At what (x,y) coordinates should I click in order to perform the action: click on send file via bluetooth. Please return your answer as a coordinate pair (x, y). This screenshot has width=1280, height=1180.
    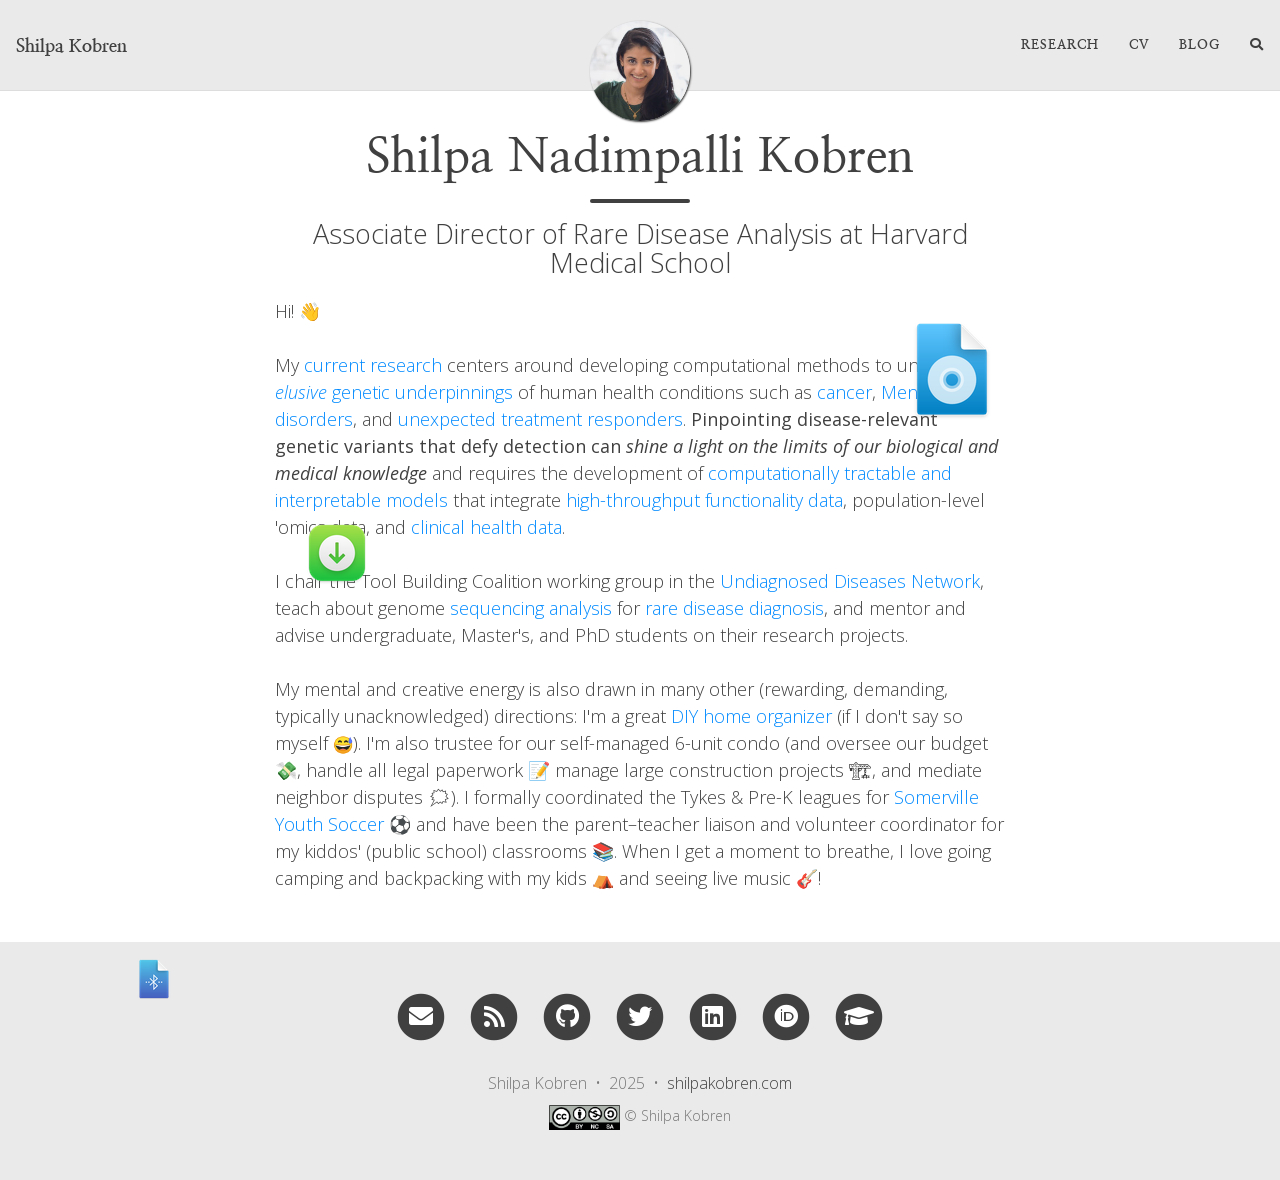
    Looking at the image, I should click on (154, 979).